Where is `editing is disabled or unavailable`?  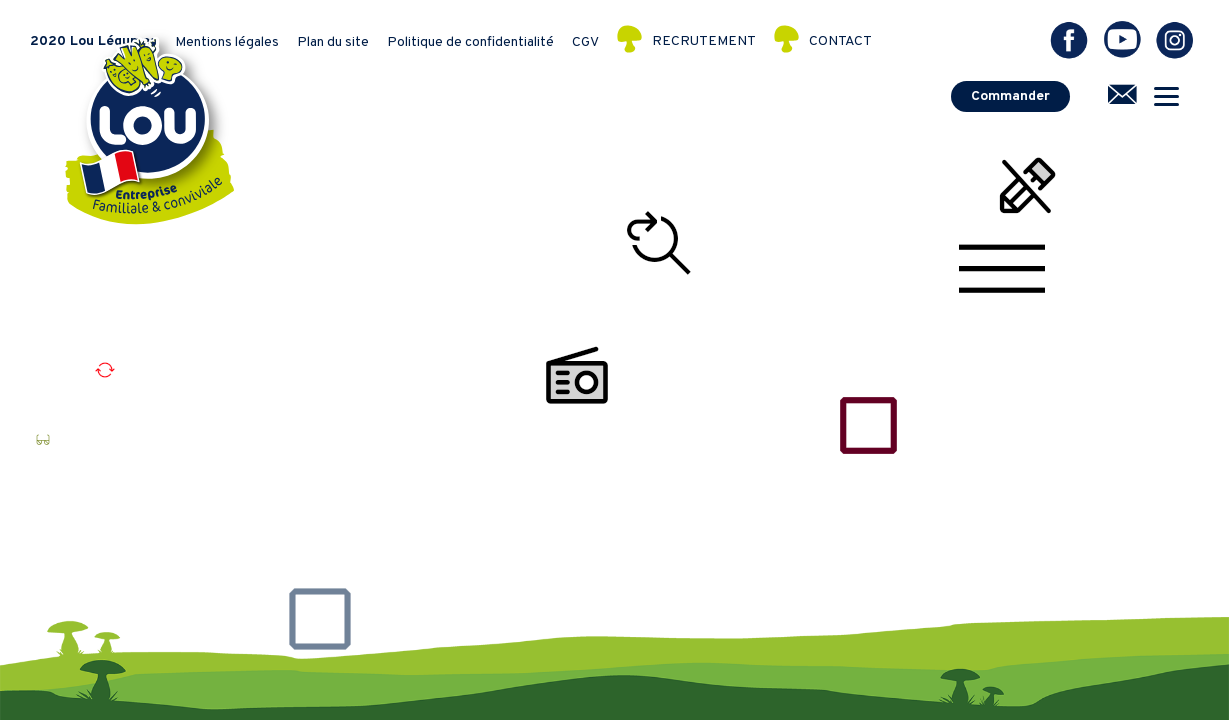
editing is disabled or unavailable is located at coordinates (1026, 186).